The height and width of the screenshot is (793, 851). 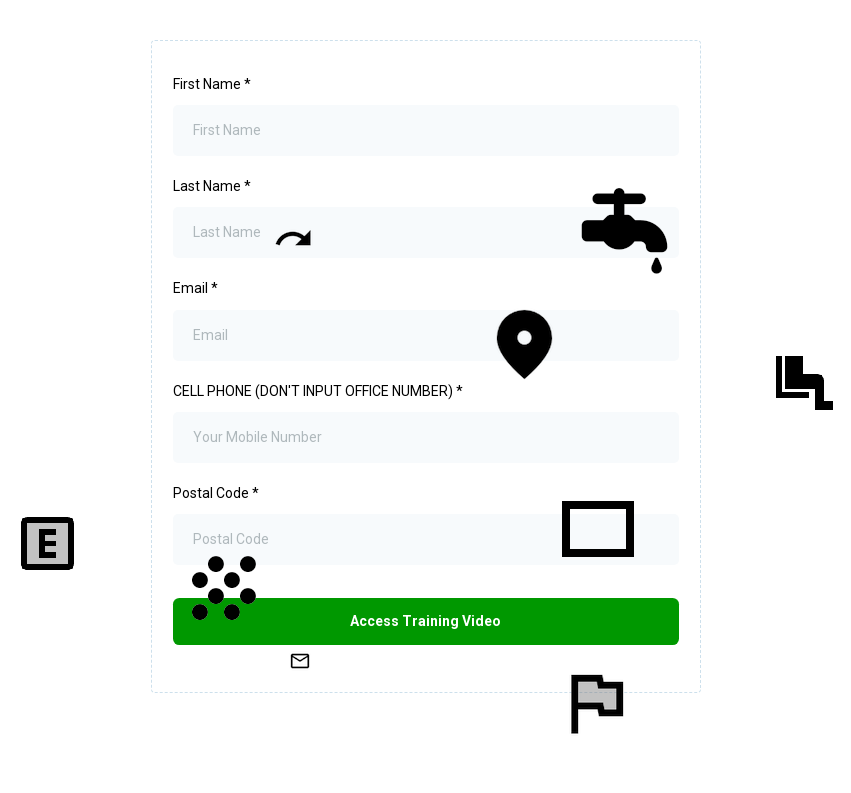 What do you see at coordinates (598, 529) in the screenshot?
I see `crop image to 5:4 aspect ratio` at bounding box center [598, 529].